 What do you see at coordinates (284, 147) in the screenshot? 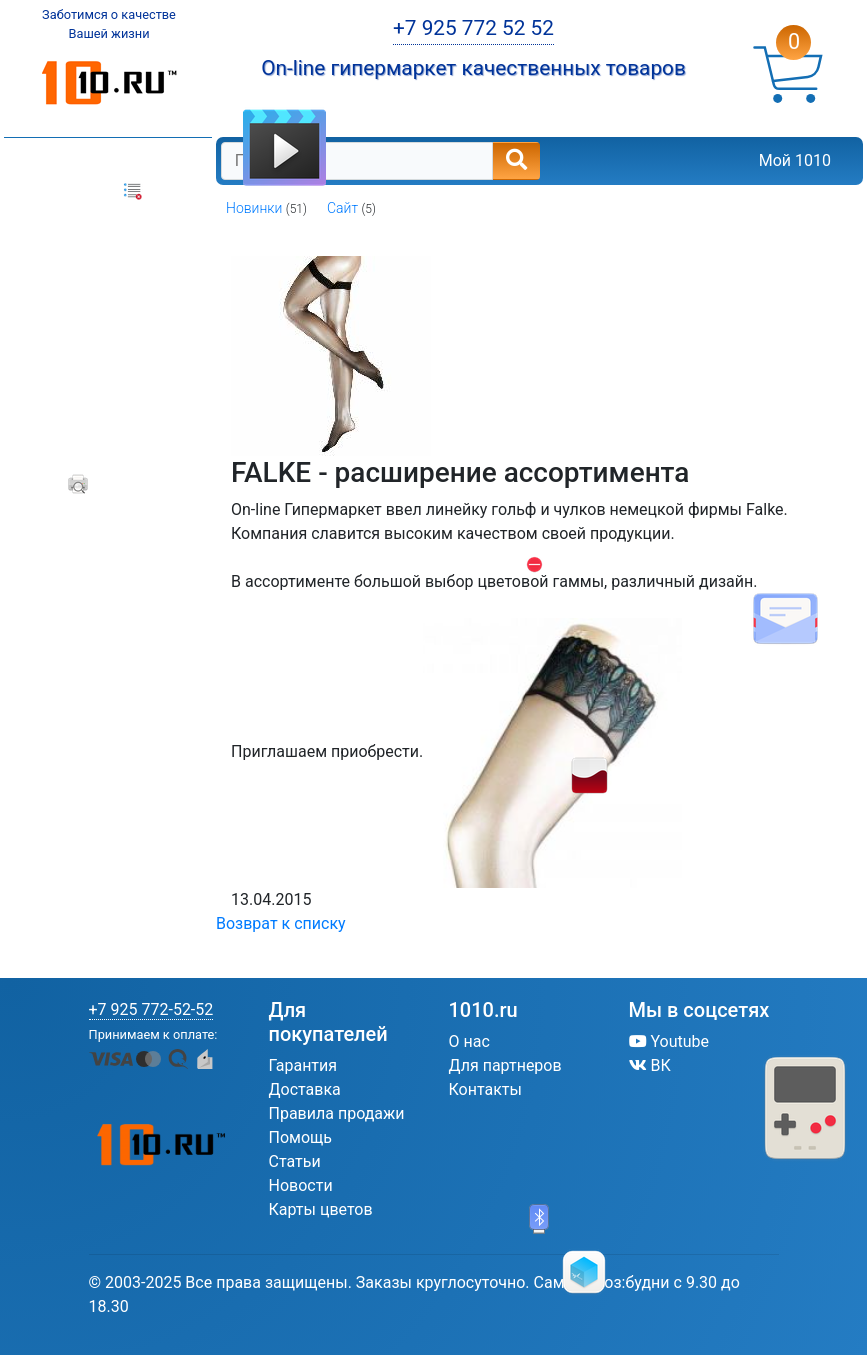
I see `open tv2 streaming app` at bounding box center [284, 147].